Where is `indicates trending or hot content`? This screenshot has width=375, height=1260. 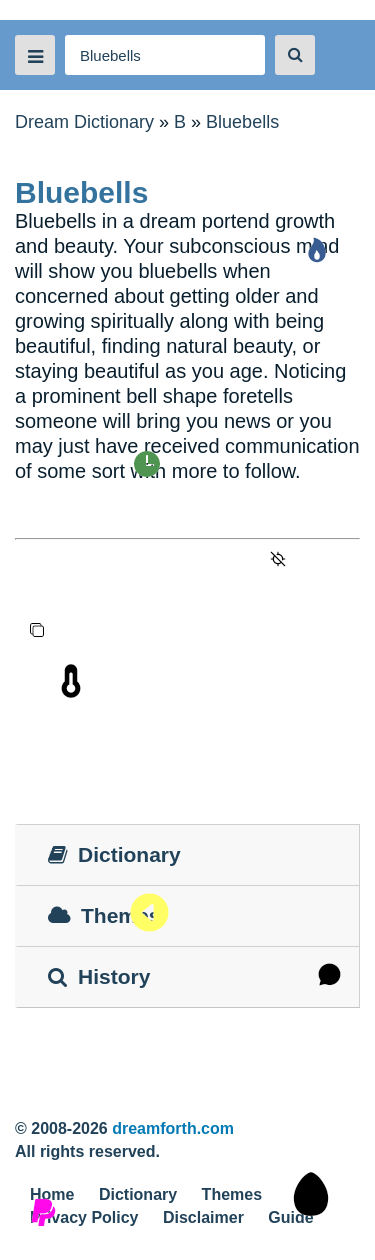
indicates trending or hot content is located at coordinates (317, 250).